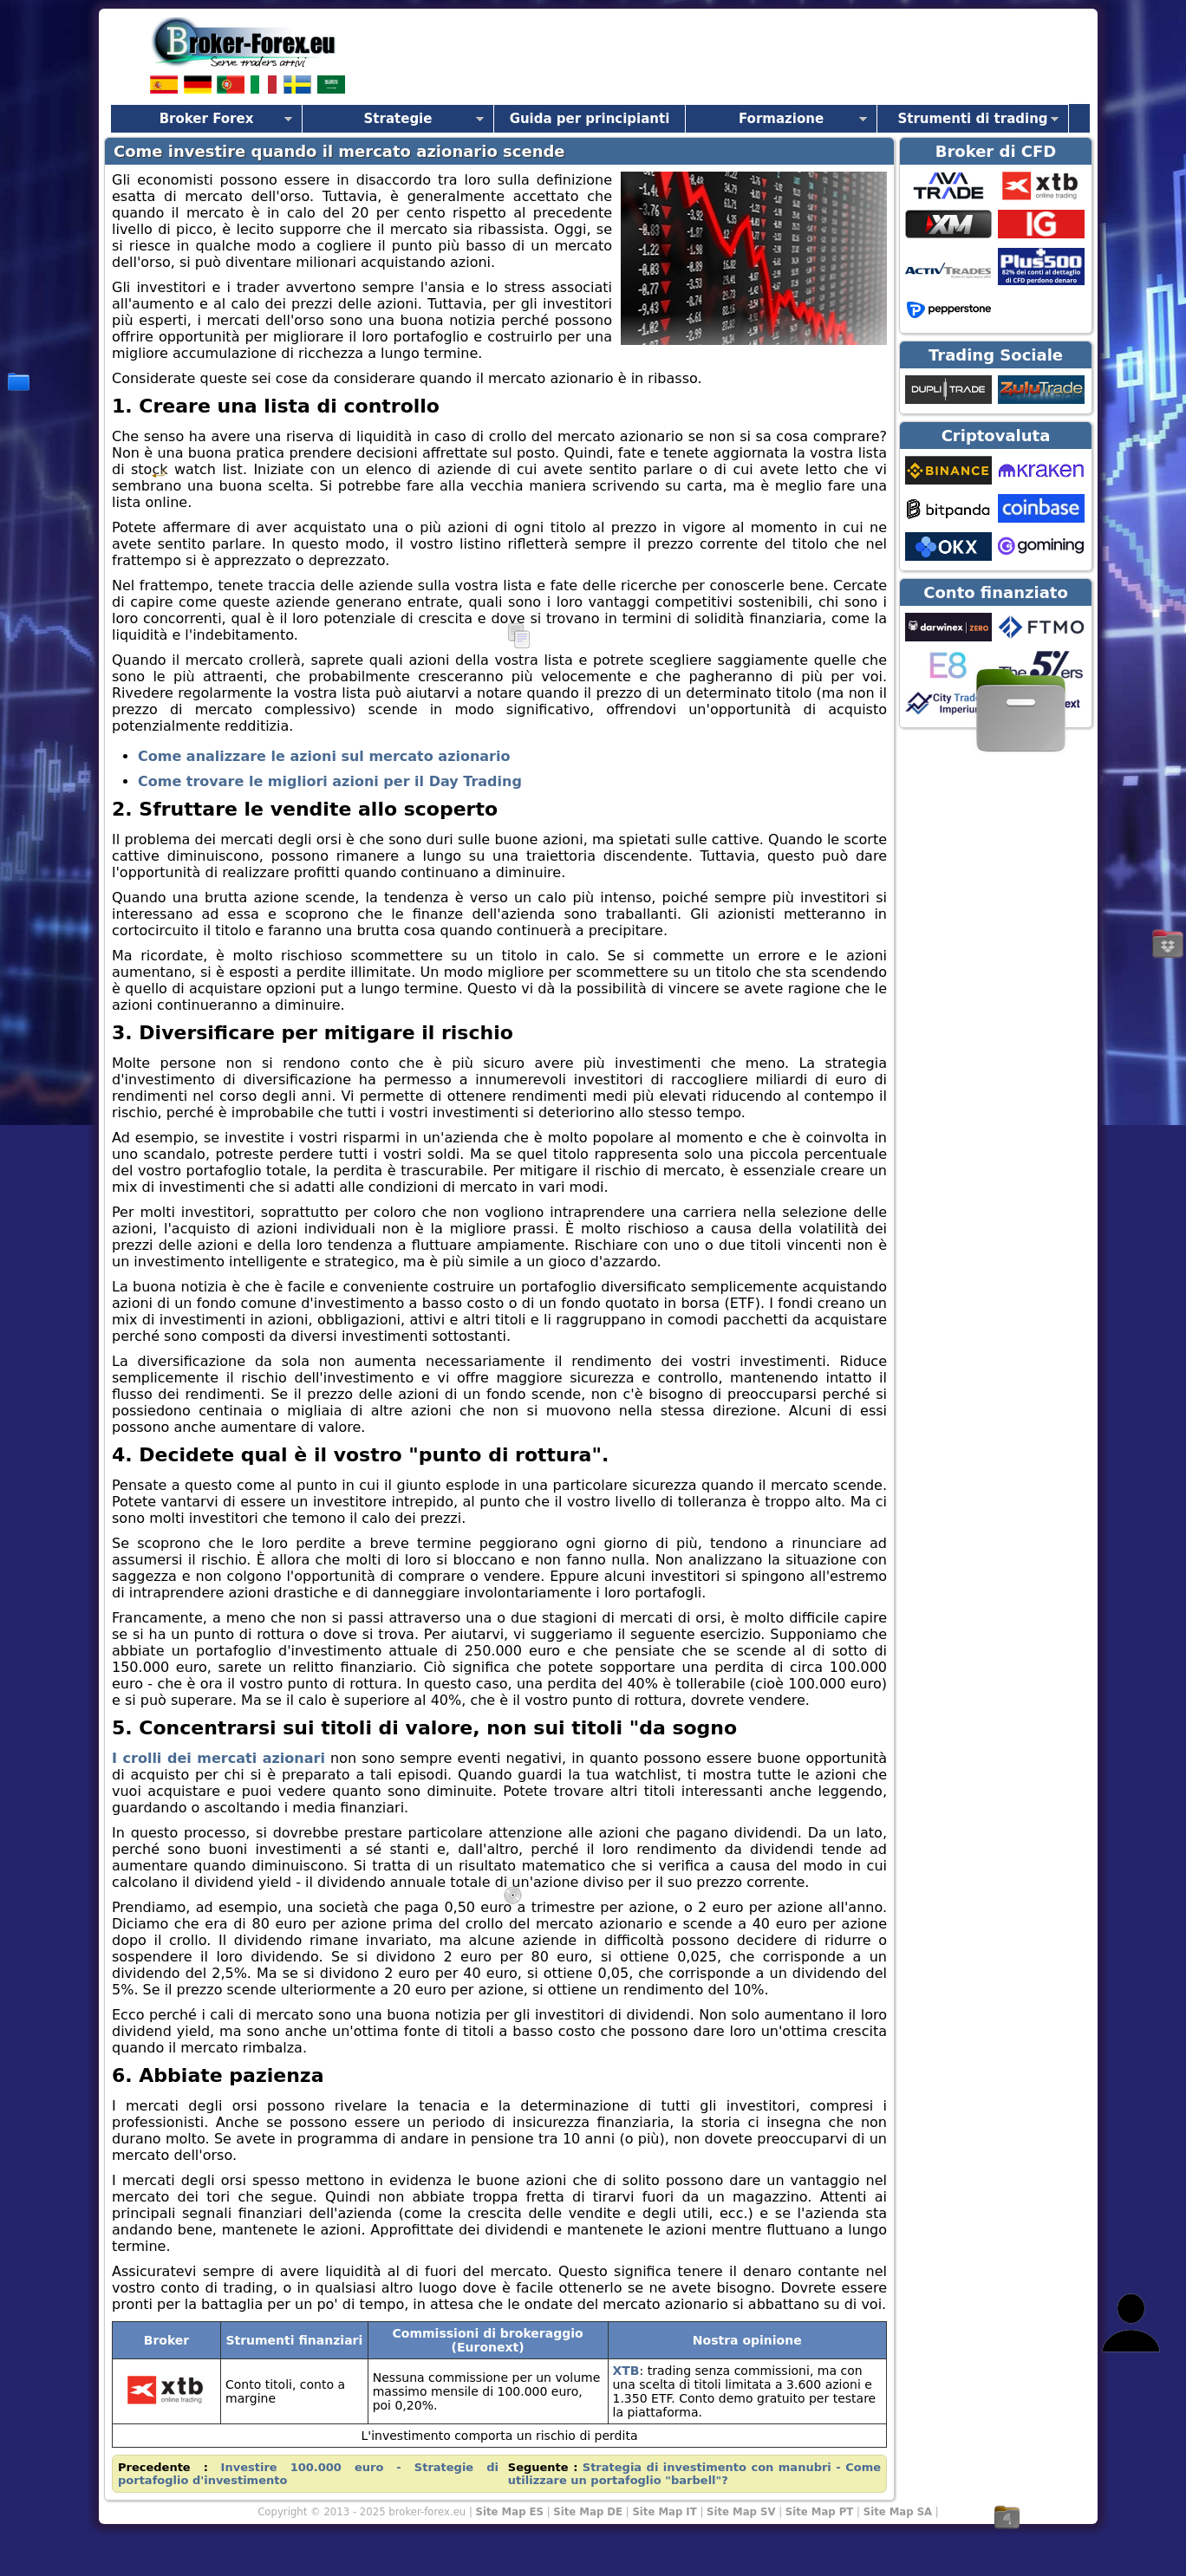  What do you see at coordinates (512, 1895) in the screenshot?
I see `access DVD-RAM drive or disc` at bounding box center [512, 1895].